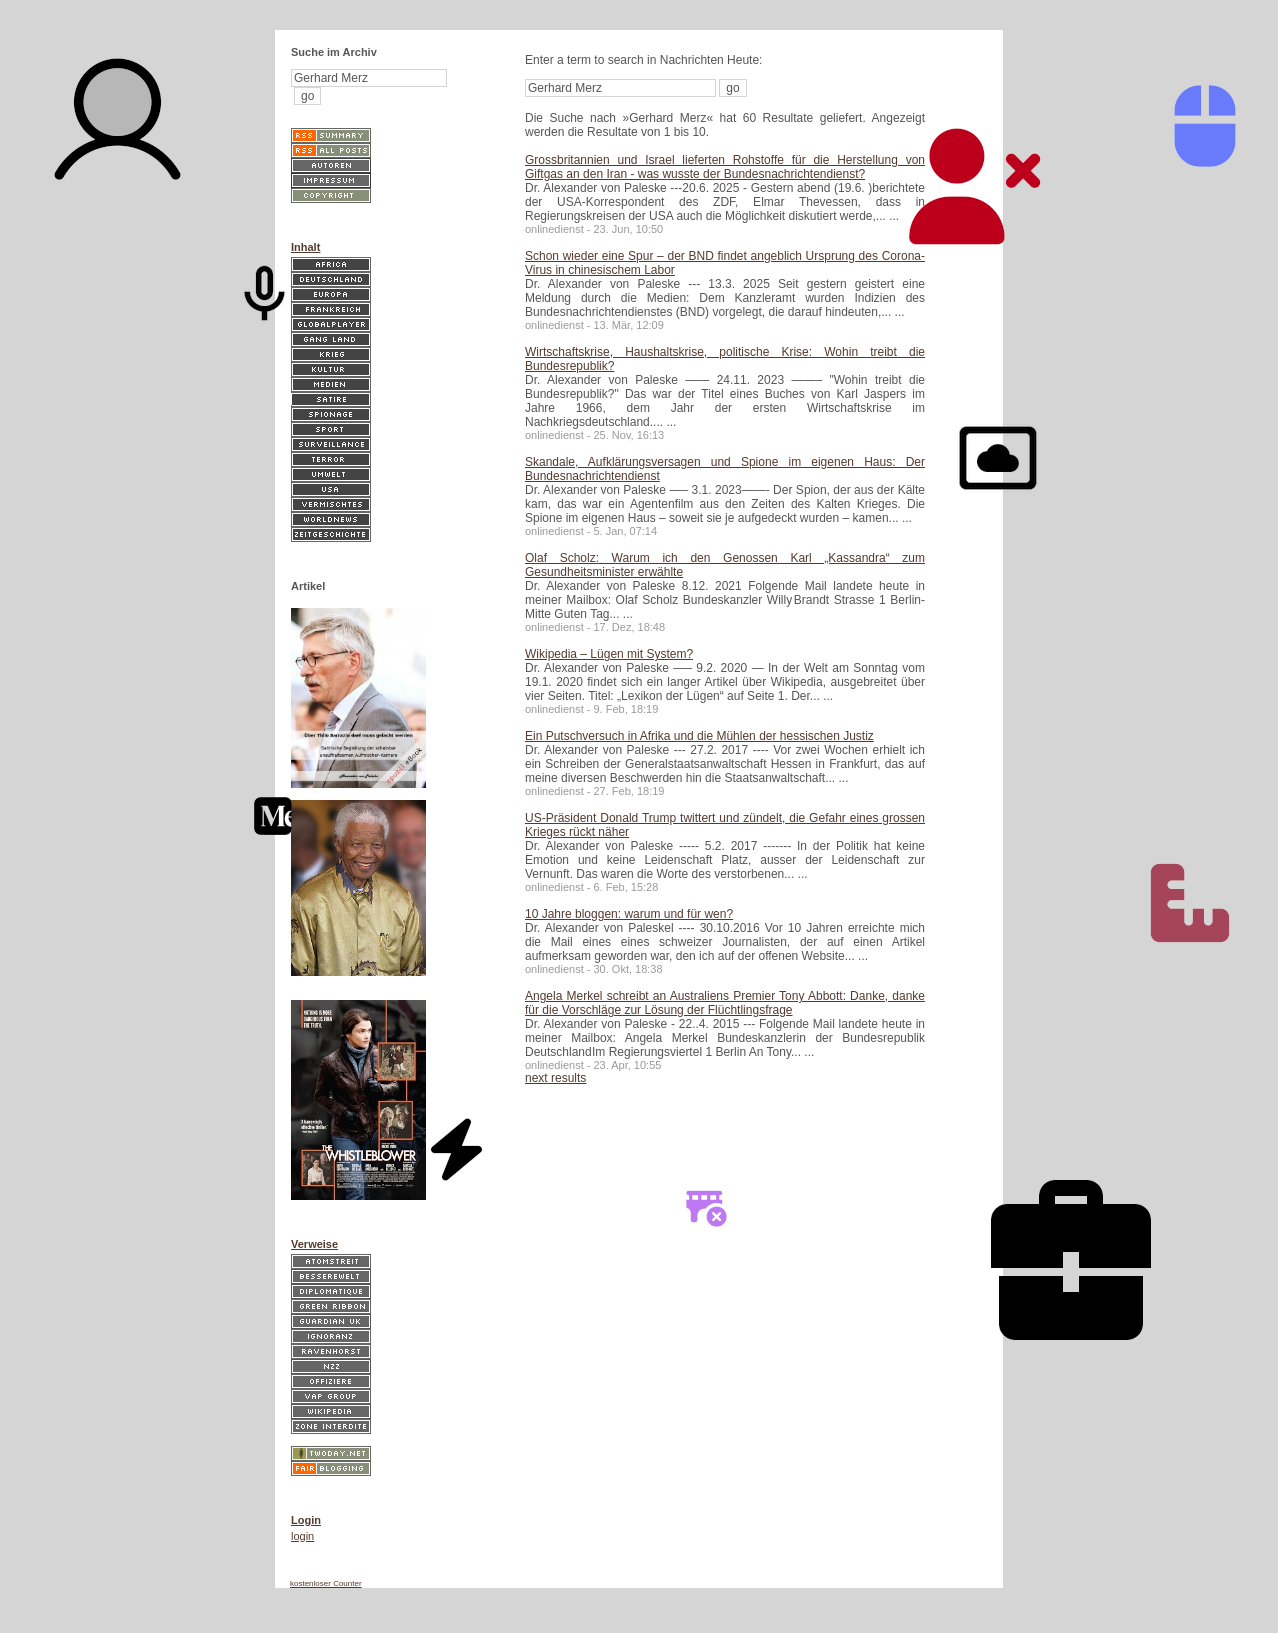 Image resolution: width=1278 pixels, height=1633 pixels. Describe the element at coordinates (1205, 126) in the screenshot. I see `indicates mouse input device settings` at that location.